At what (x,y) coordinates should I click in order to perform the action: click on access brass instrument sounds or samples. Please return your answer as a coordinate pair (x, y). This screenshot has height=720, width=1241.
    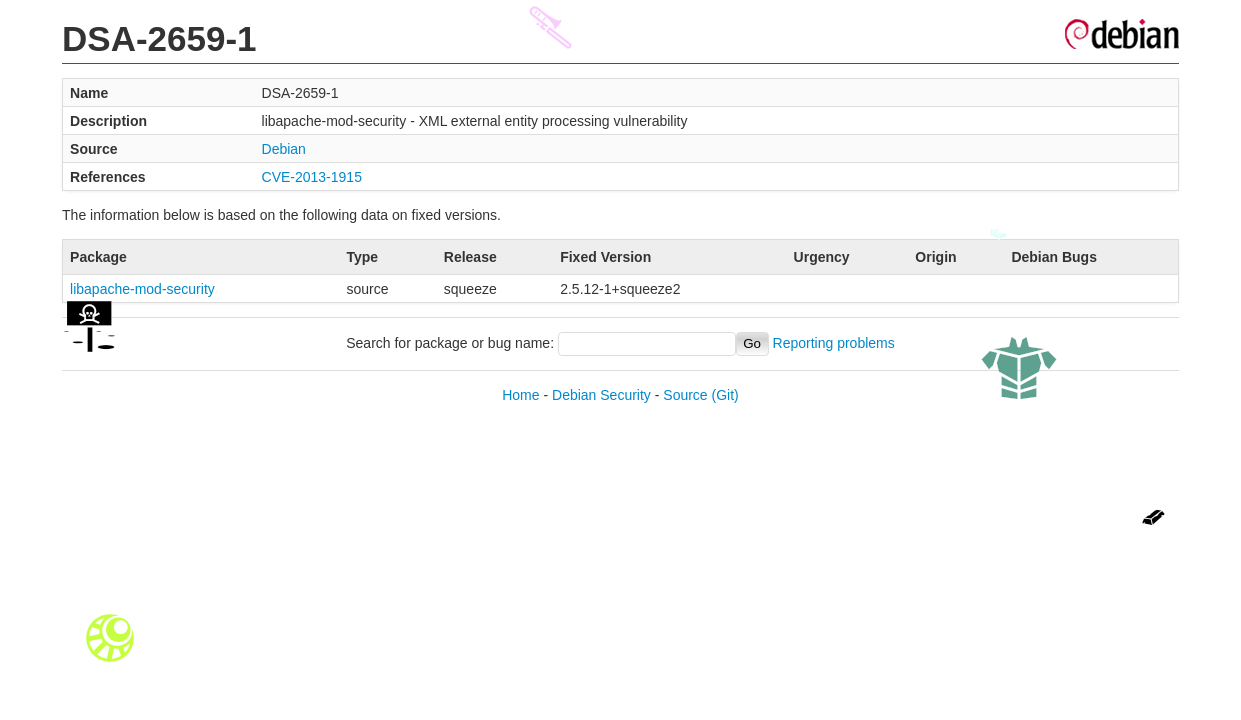
    Looking at the image, I should click on (550, 27).